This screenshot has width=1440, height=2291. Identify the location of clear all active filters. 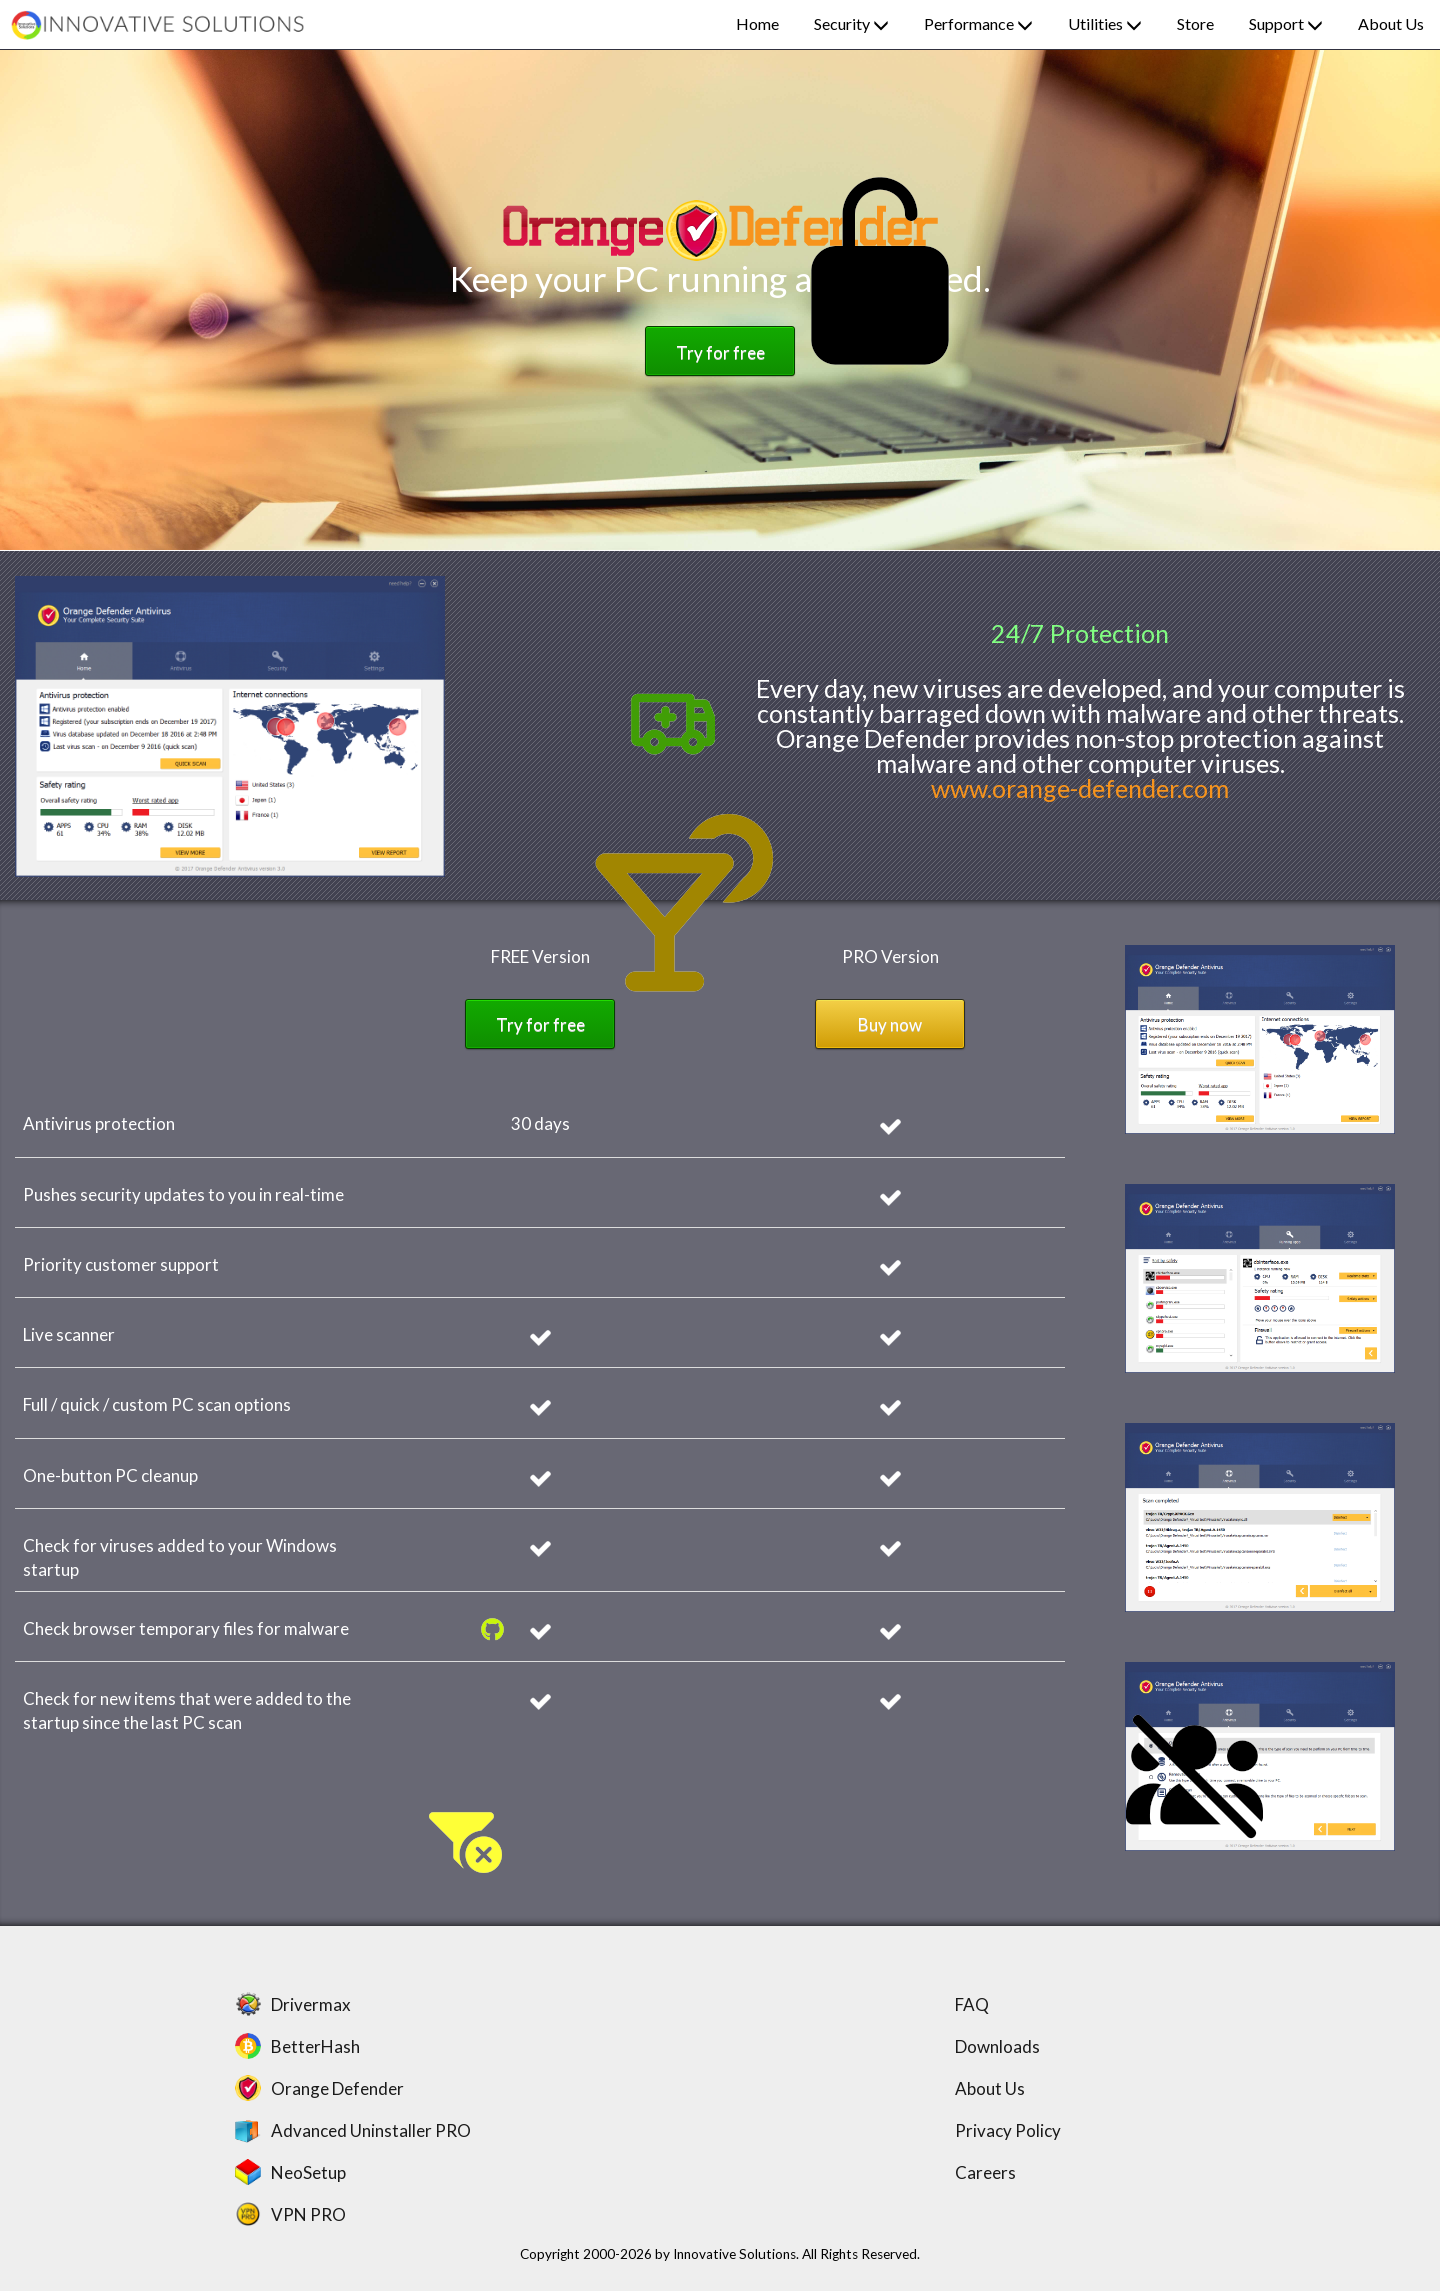
(465, 1836).